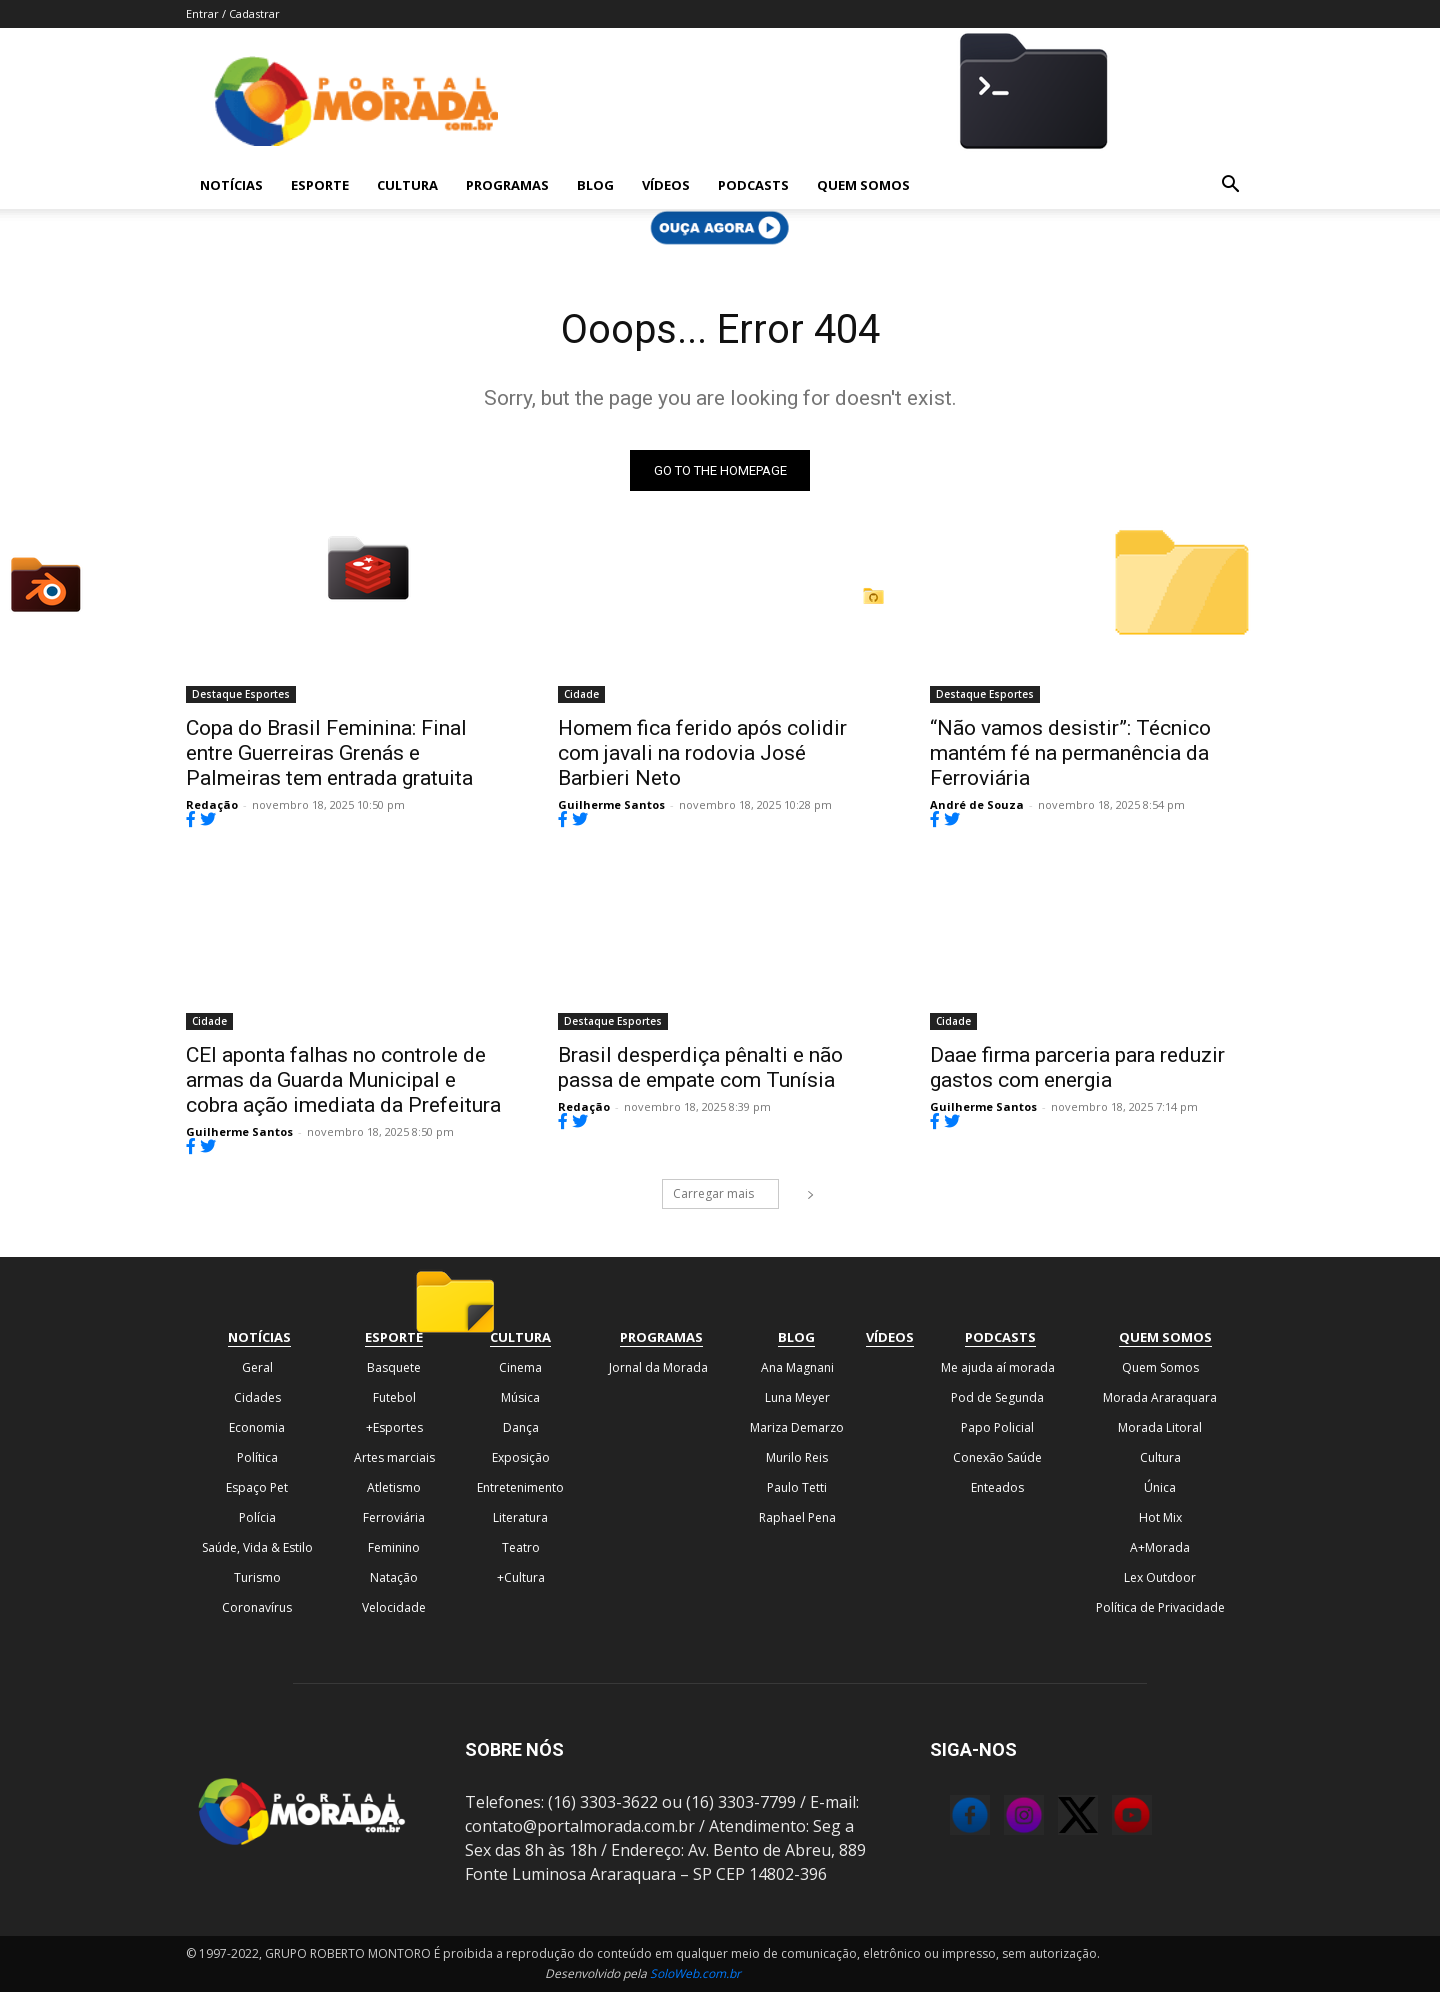 The height and width of the screenshot is (1993, 1440). What do you see at coordinates (45, 586) in the screenshot?
I see `open folder containing Blender project files` at bounding box center [45, 586].